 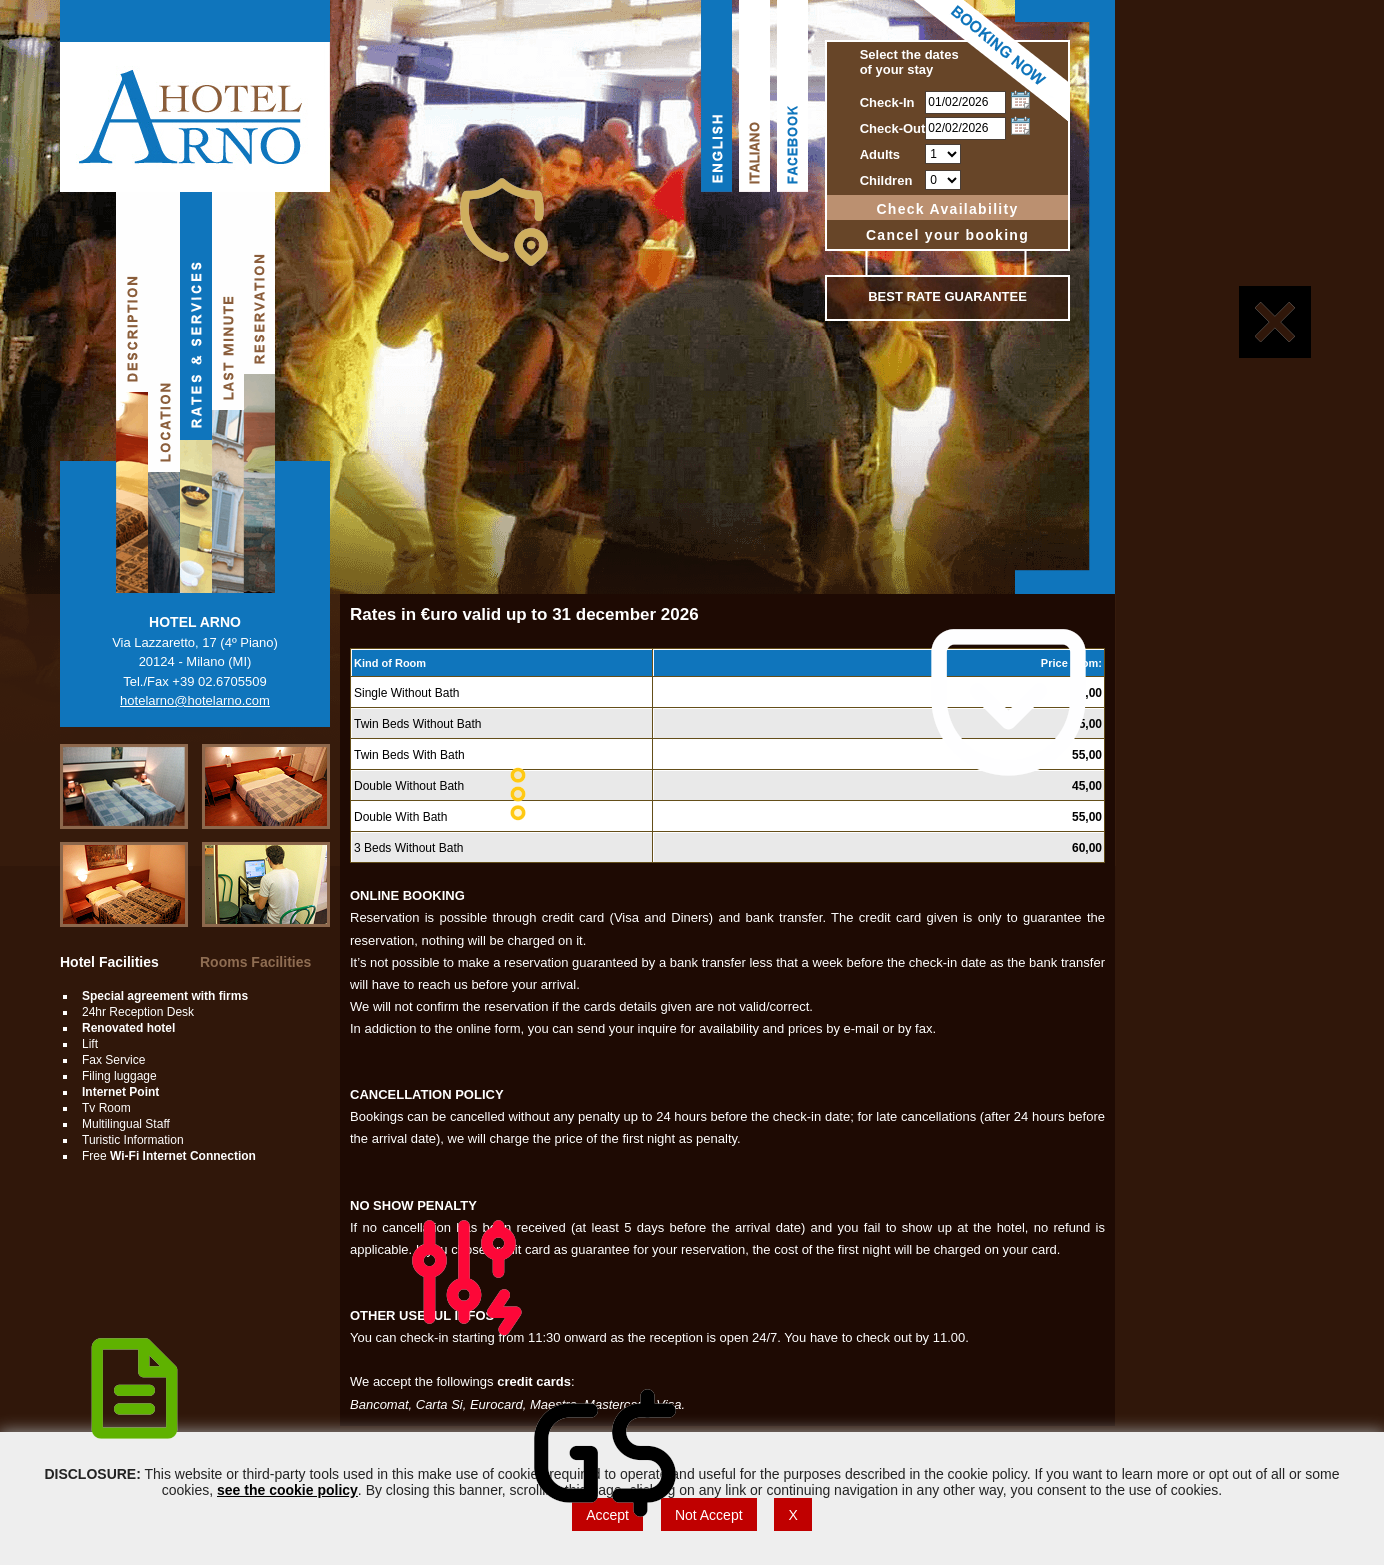 I want to click on quick settings with power optimization, so click(x=464, y=1272).